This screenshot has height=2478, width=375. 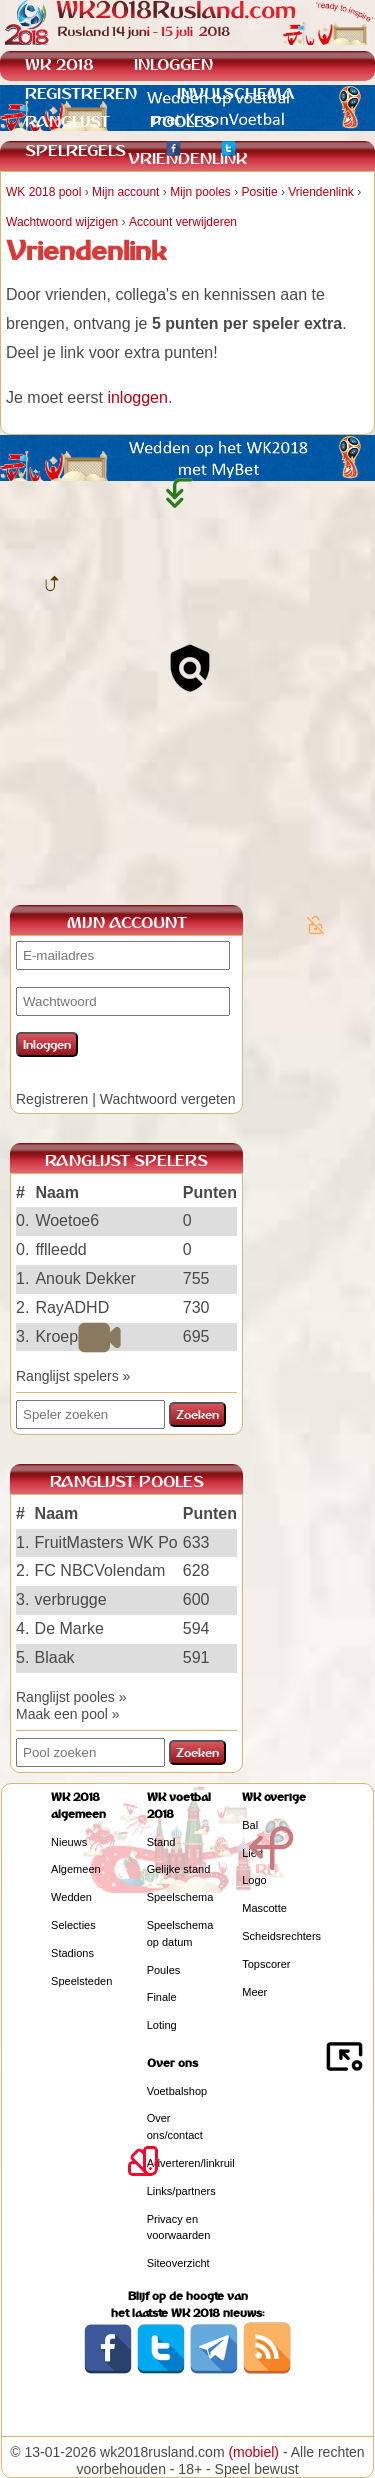 What do you see at coordinates (99, 1337) in the screenshot?
I see `start a video call` at bounding box center [99, 1337].